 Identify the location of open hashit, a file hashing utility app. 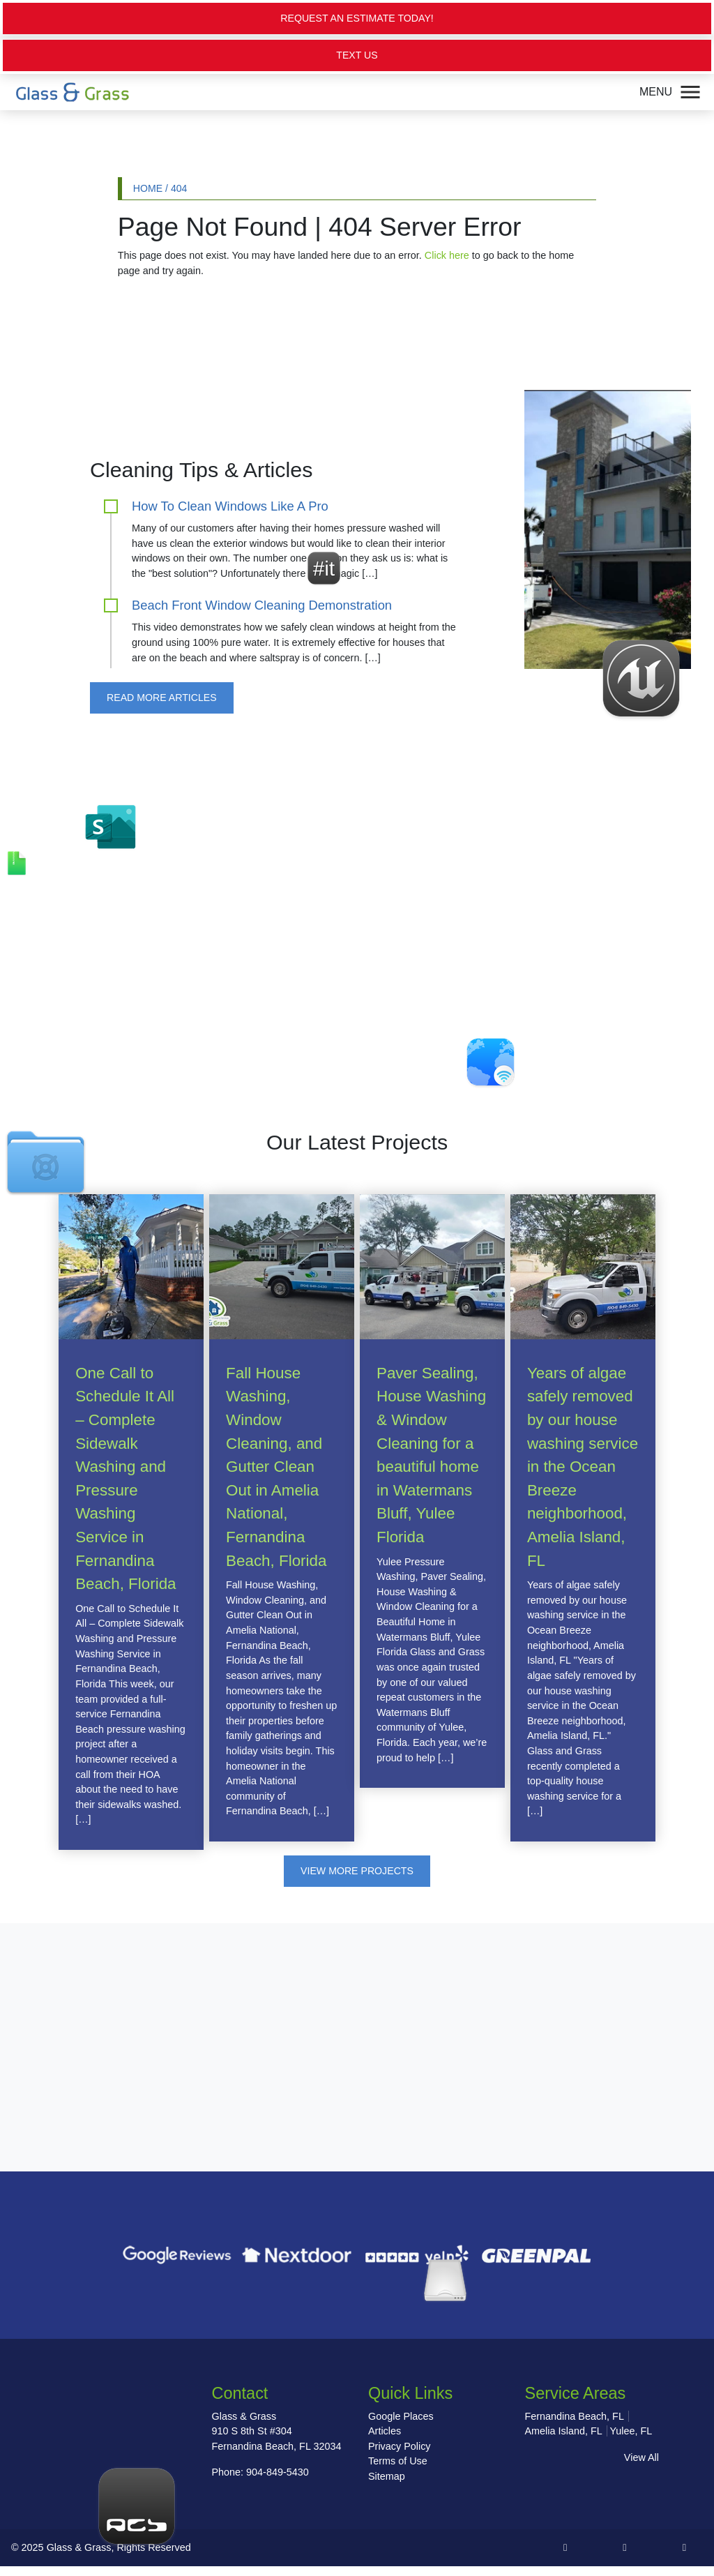
(324, 568).